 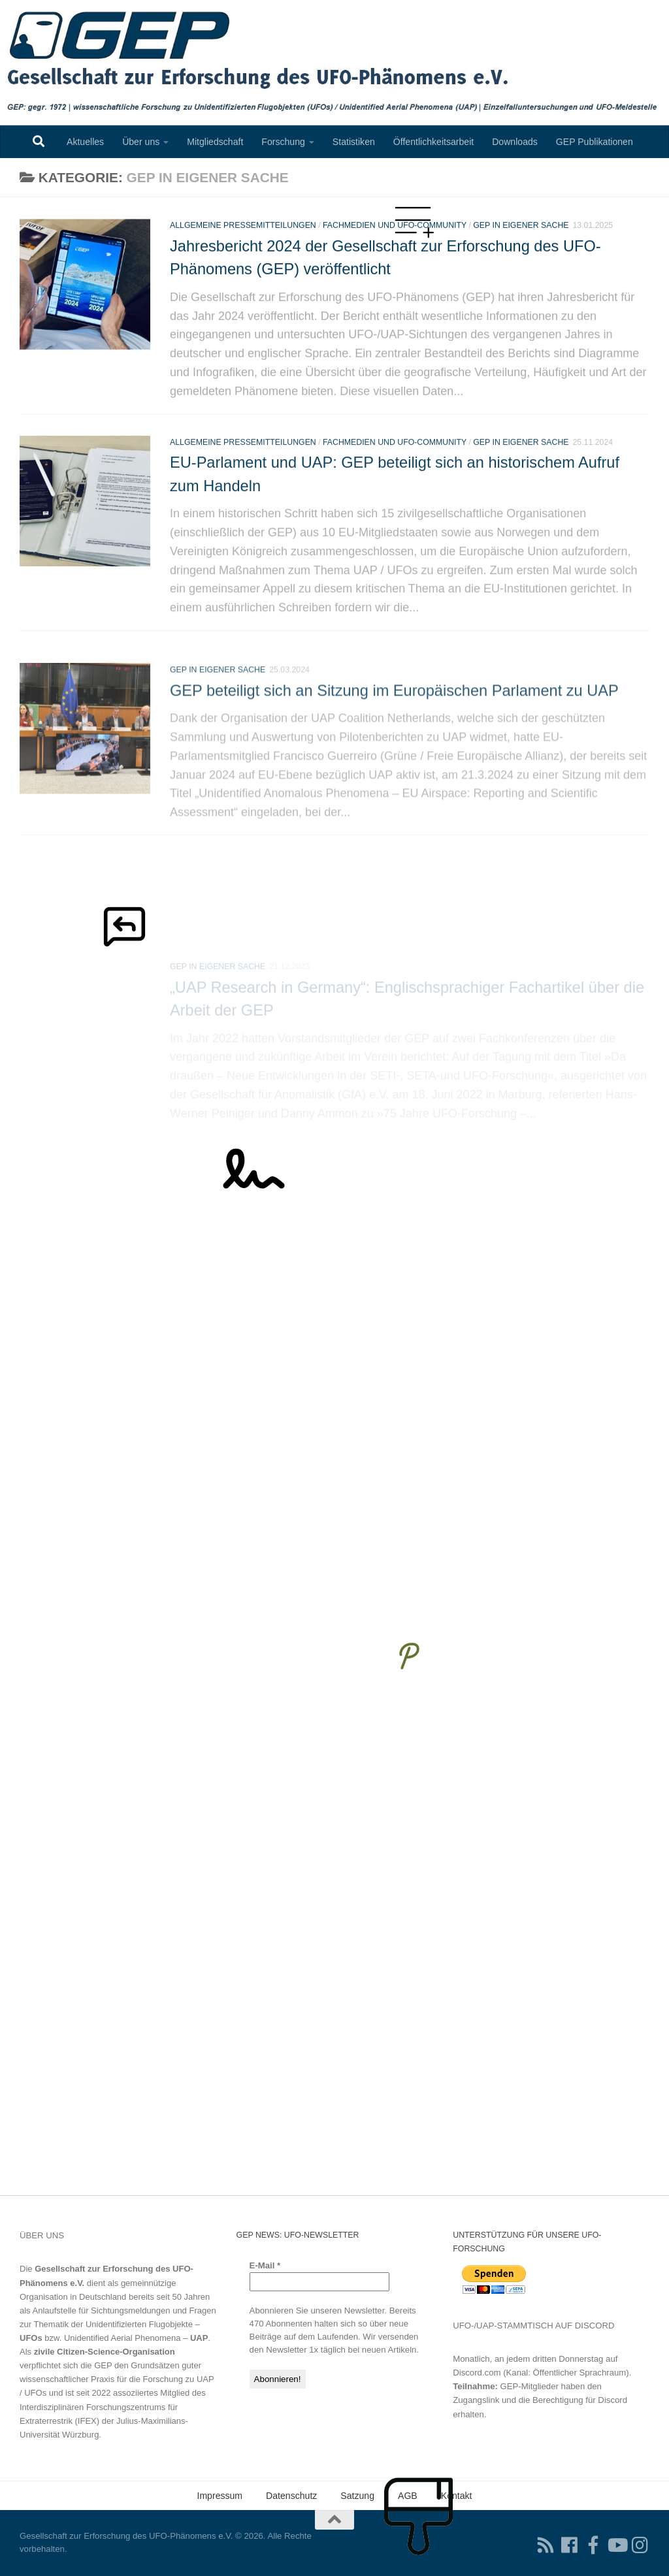 I want to click on access painting or drawing tools, so click(x=418, y=2515).